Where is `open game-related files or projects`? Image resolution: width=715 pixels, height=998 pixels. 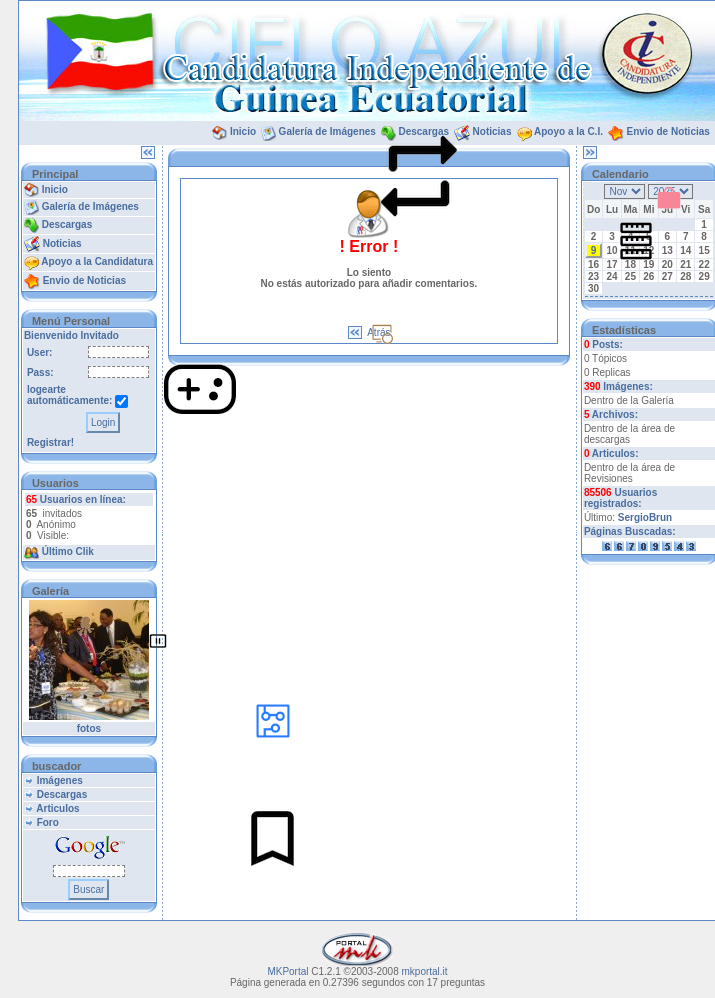 open game-related files or projects is located at coordinates (200, 387).